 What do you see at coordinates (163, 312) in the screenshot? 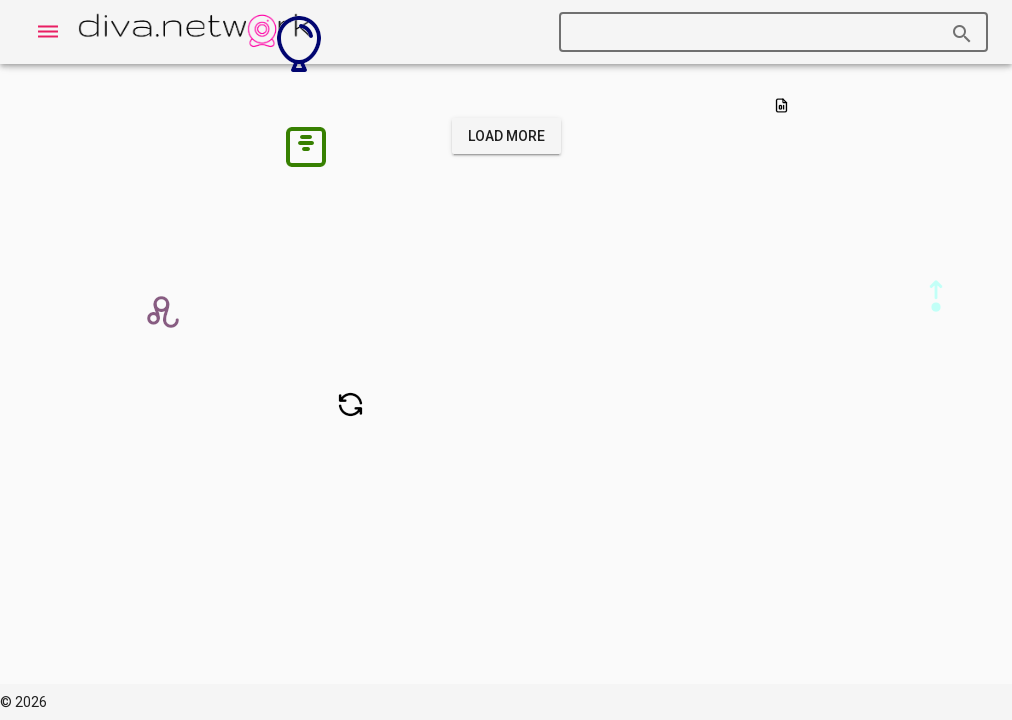
I see `indicates leo zodiac sign` at bounding box center [163, 312].